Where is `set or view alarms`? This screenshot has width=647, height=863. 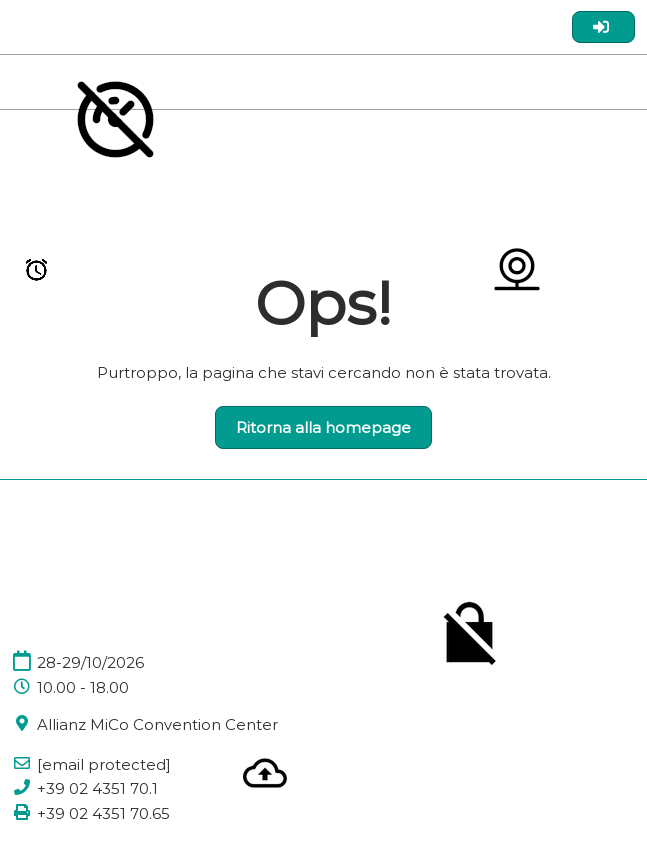
set or view alarms is located at coordinates (36, 269).